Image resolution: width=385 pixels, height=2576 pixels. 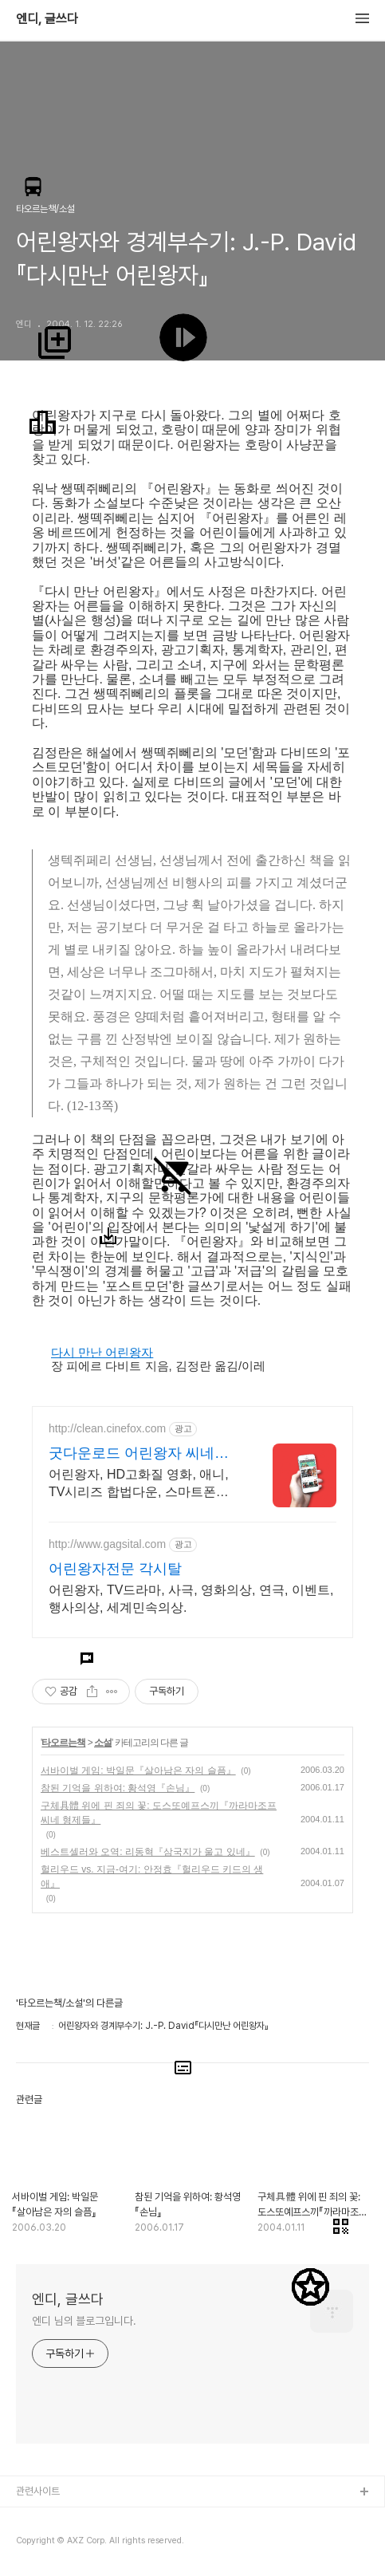 What do you see at coordinates (87, 1659) in the screenshot?
I see `start a video call or chat` at bounding box center [87, 1659].